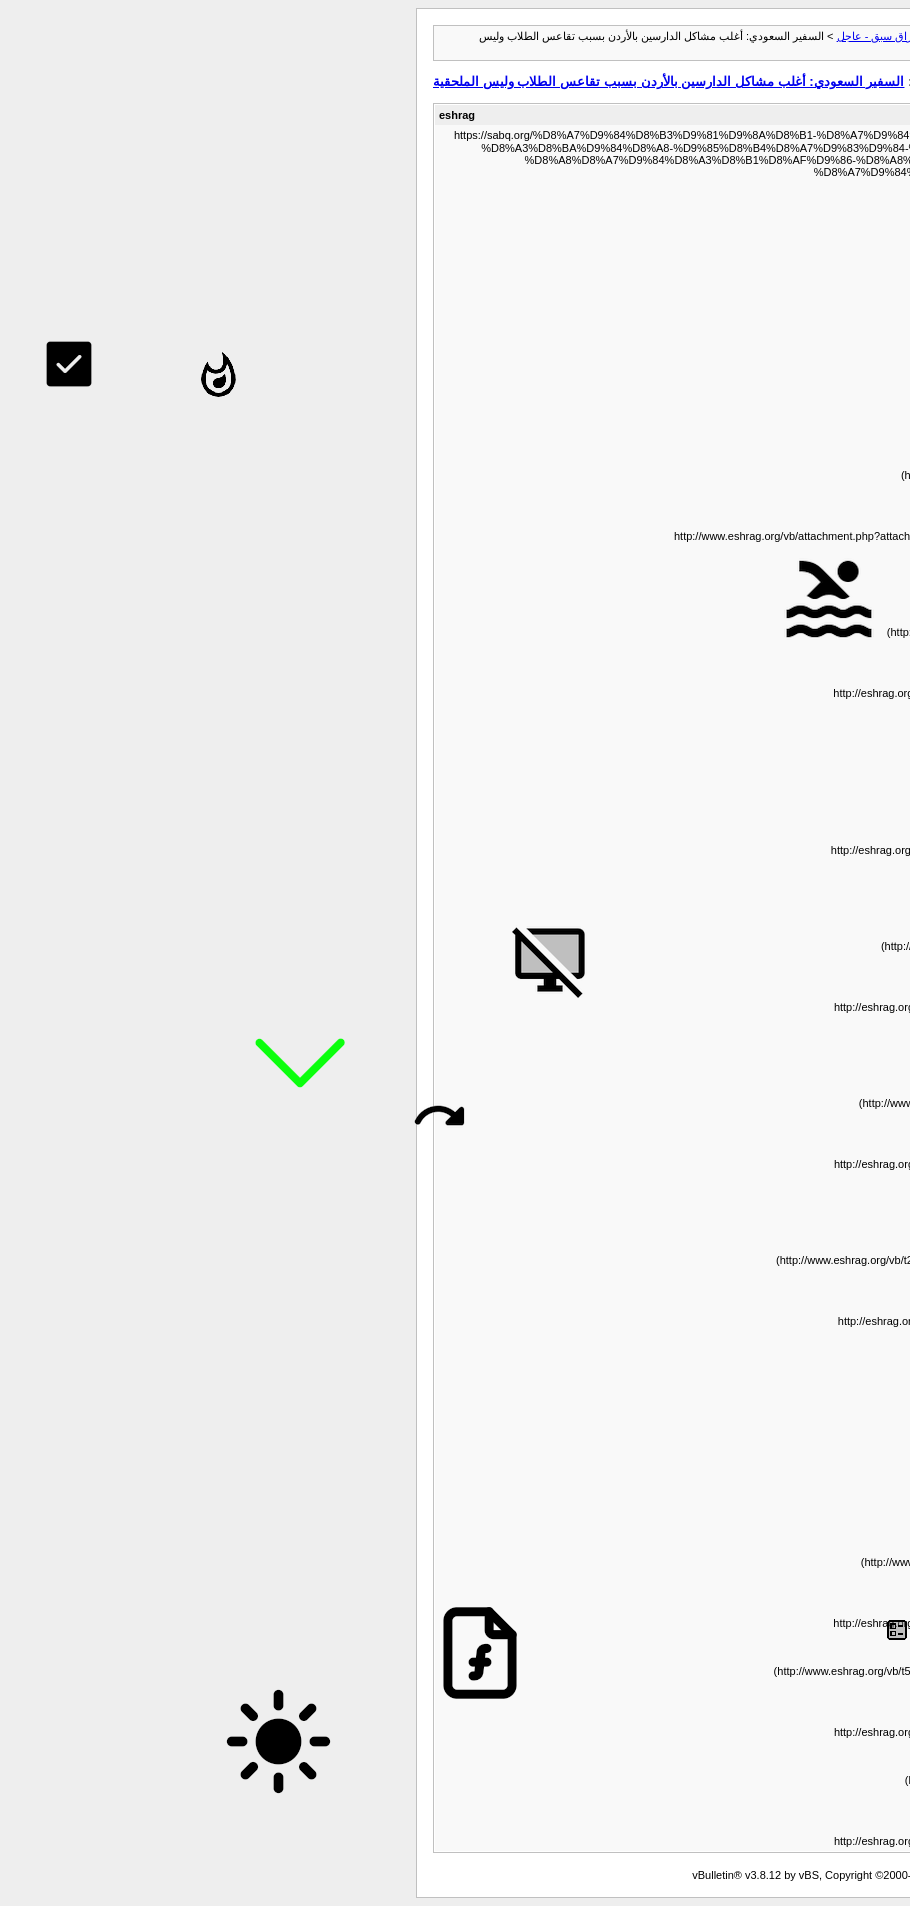 This screenshot has width=910, height=1906. Describe the element at coordinates (550, 960) in the screenshot. I see `desktop access is currently disabled` at that location.